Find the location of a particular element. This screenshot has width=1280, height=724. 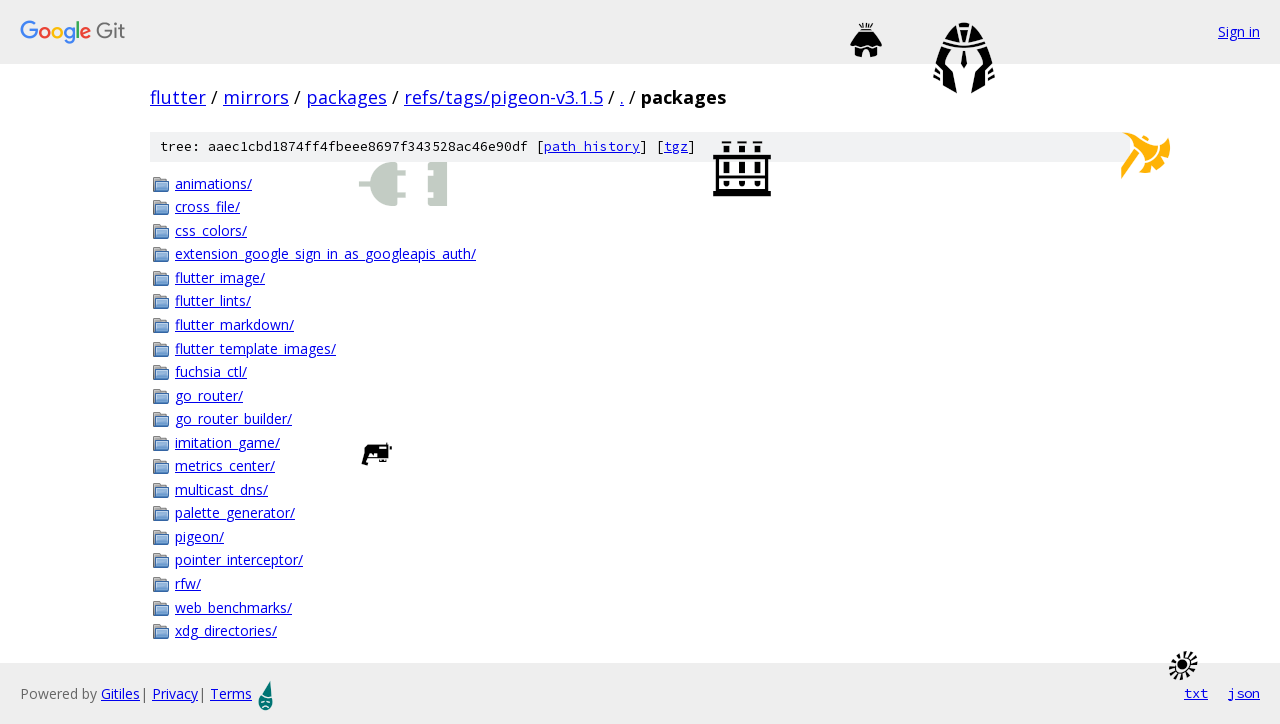

select warlock class or character is located at coordinates (964, 58).